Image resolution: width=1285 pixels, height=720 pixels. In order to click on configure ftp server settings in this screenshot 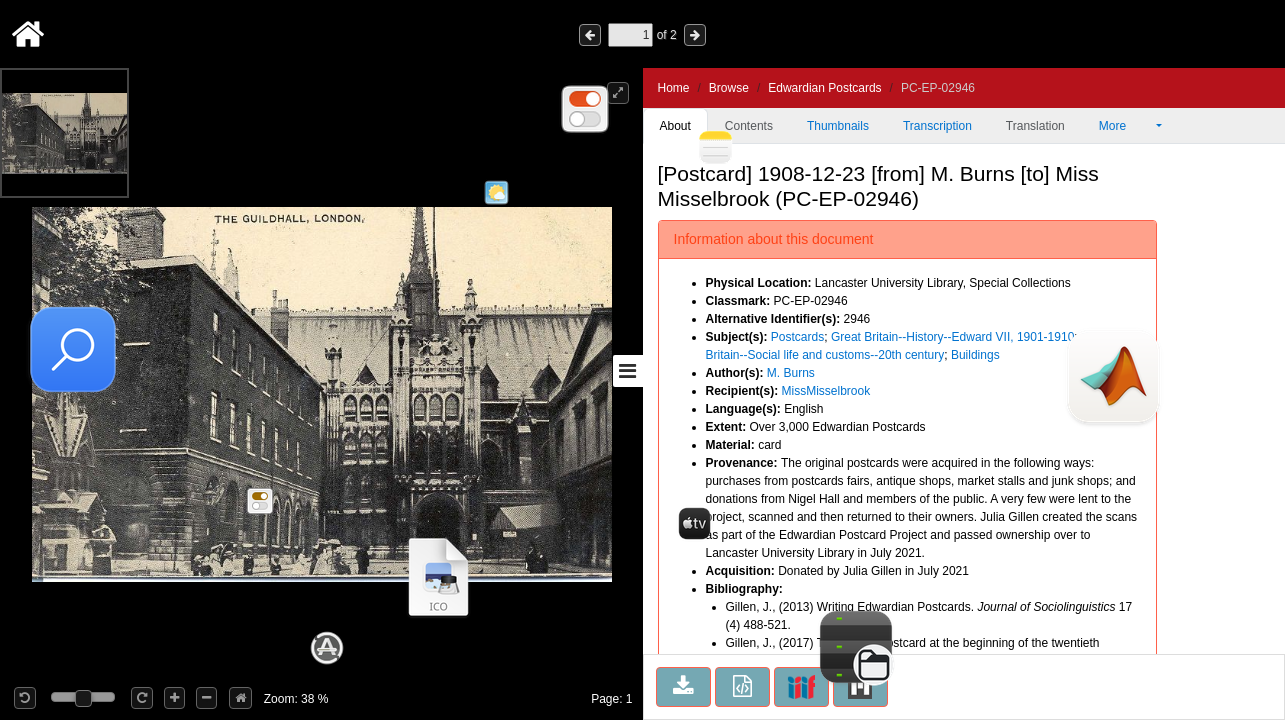, I will do `click(856, 647)`.